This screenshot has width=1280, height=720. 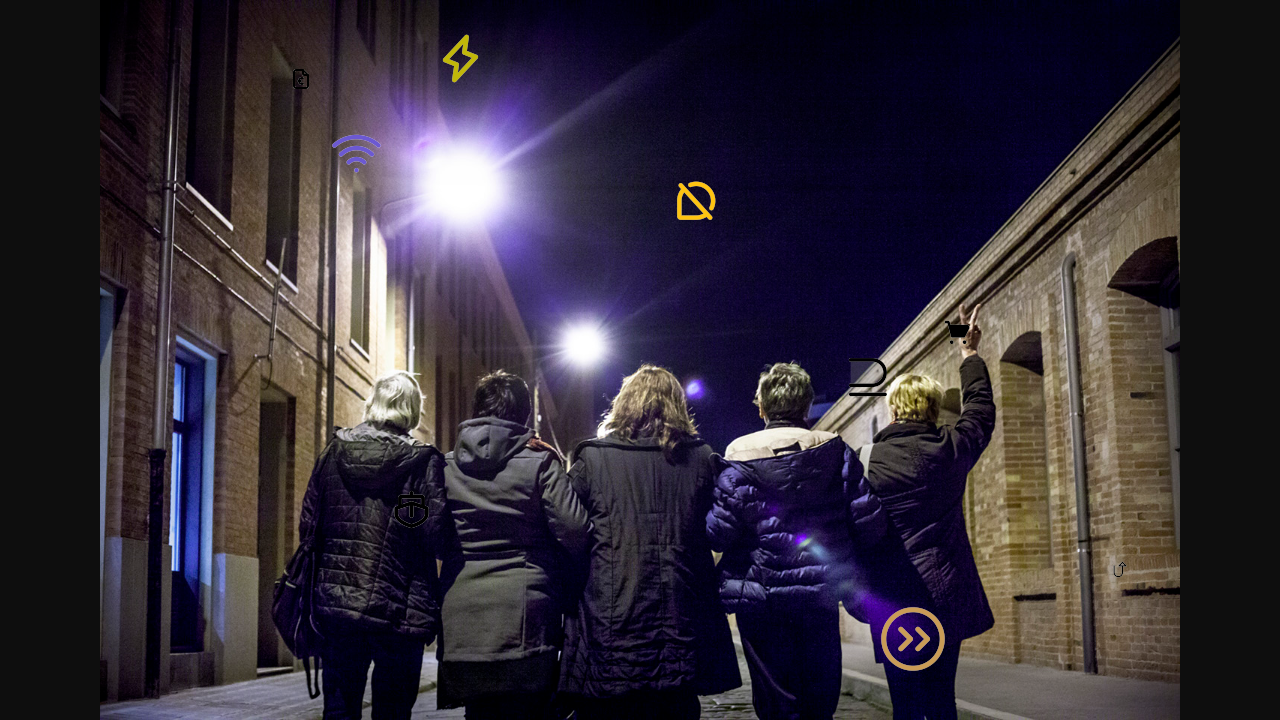 What do you see at coordinates (301, 79) in the screenshot?
I see `view euro currency document` at bounding box center [301, 79].